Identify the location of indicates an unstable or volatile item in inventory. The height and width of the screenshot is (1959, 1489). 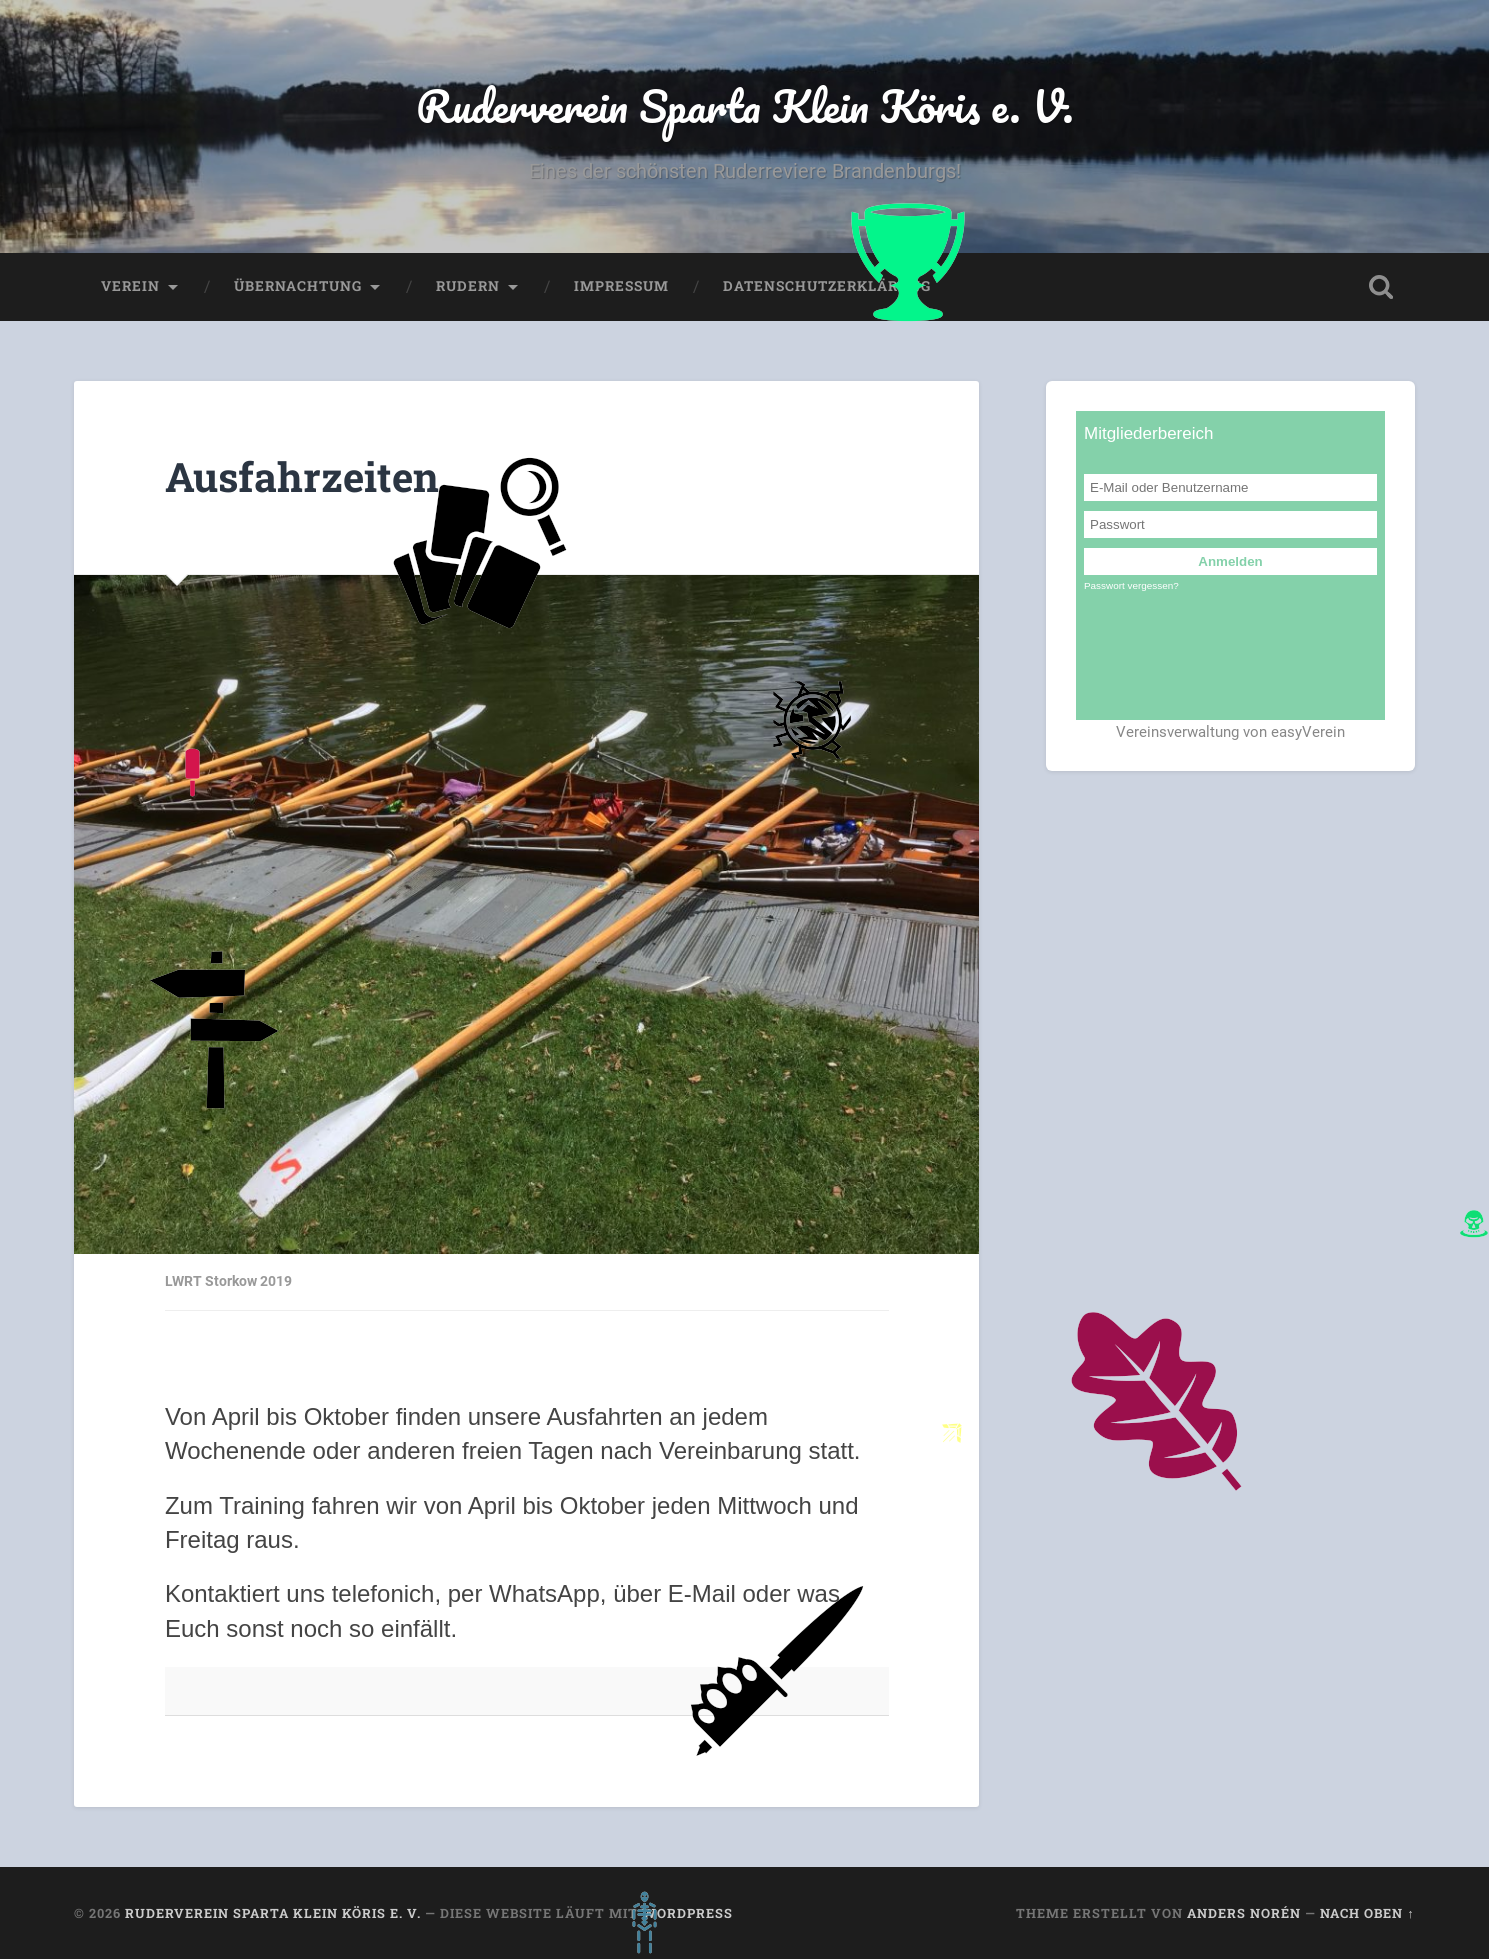
(812, 720).